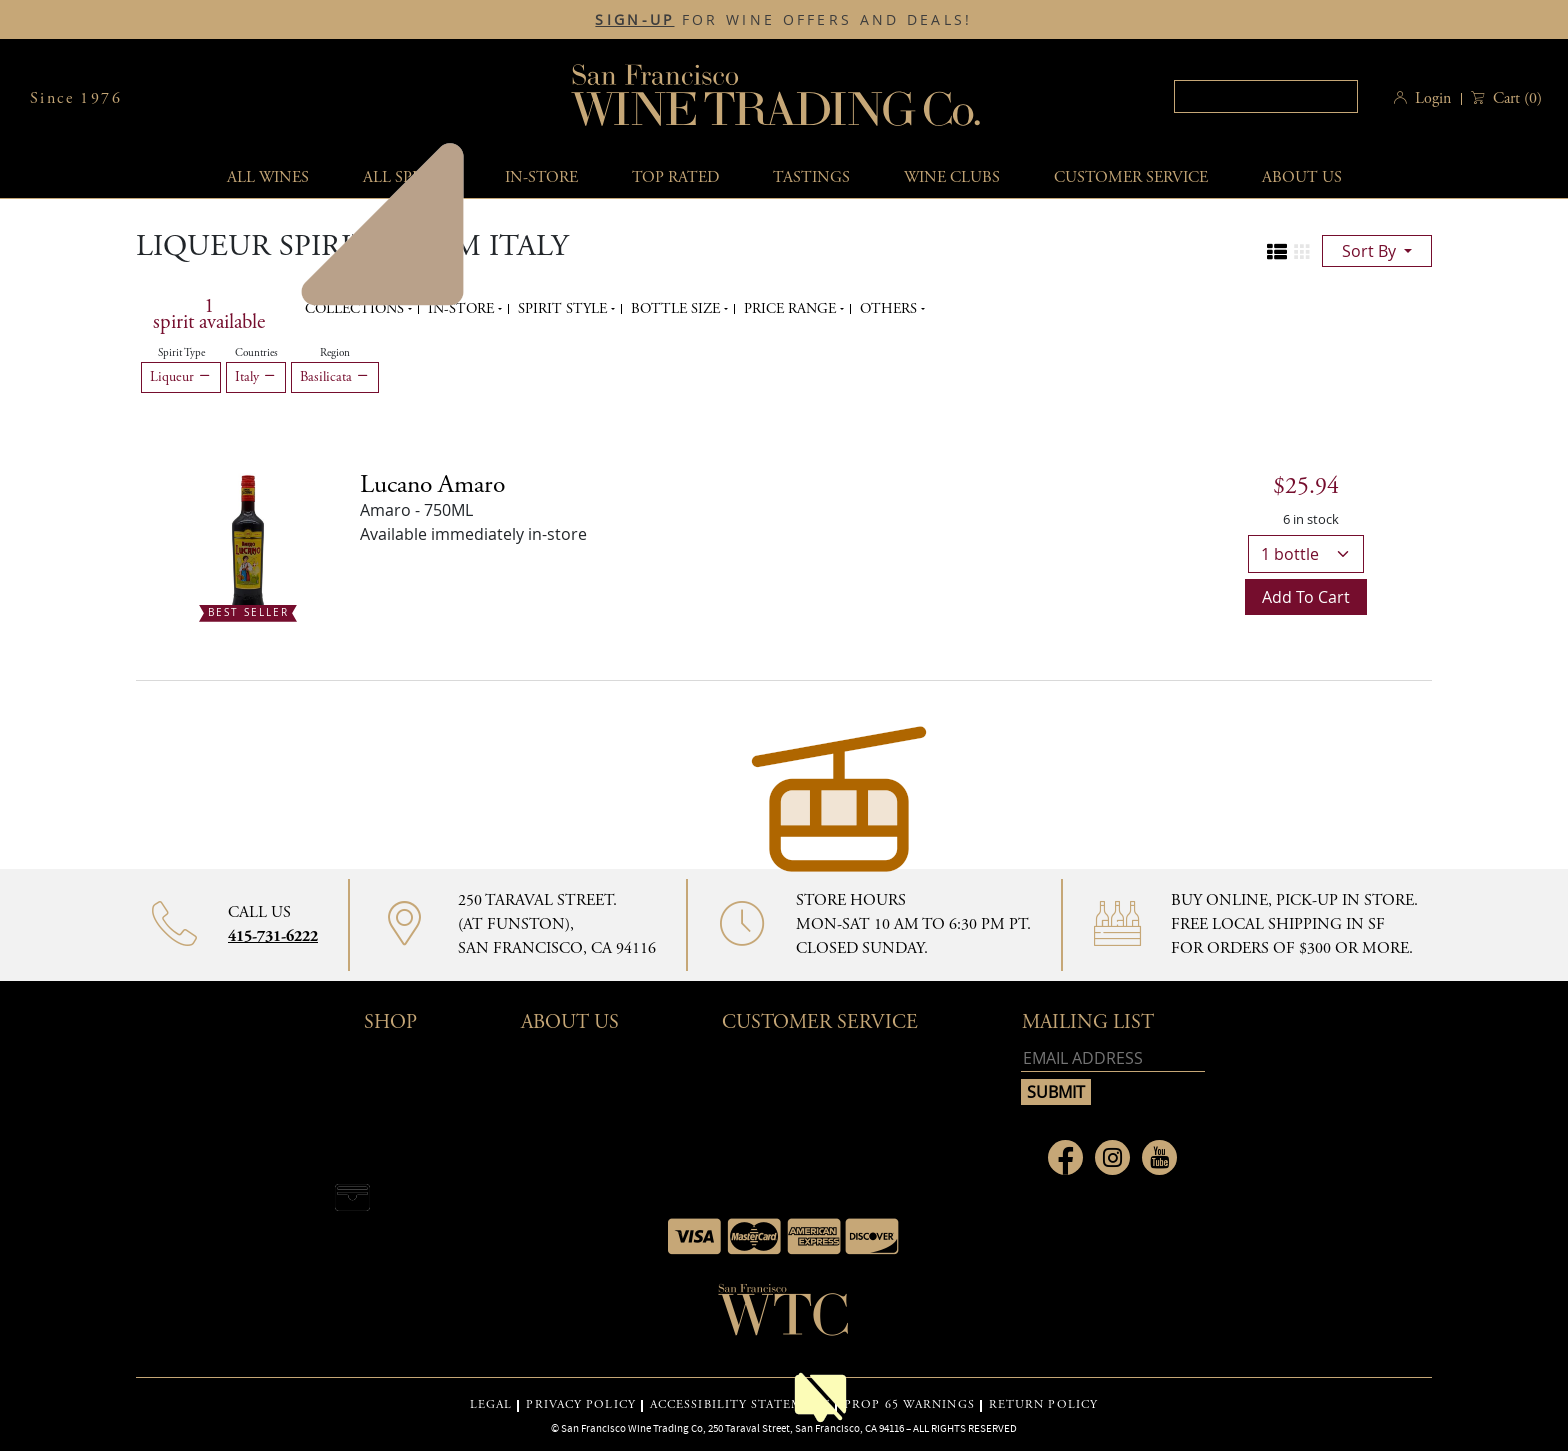  Describe the element at coordinates (396, 231) in the screenshot. I see `indicates full cellular signal strength` at that location.